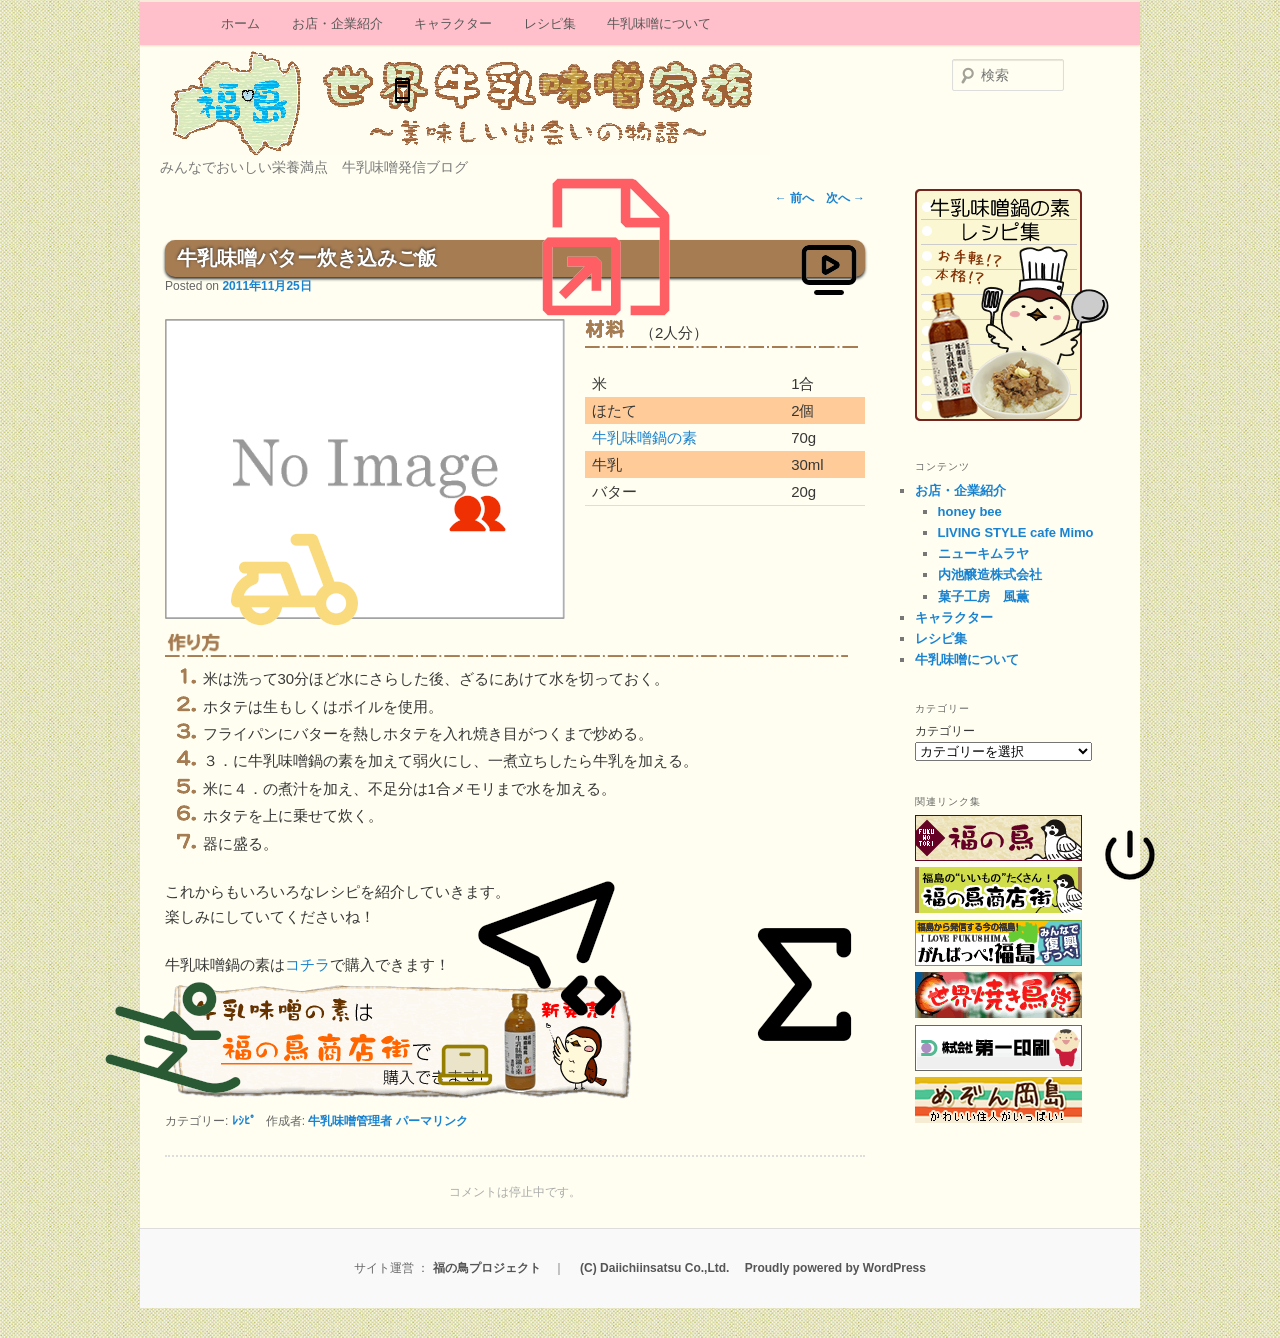  What do you see at coordinates (465, 1064) in the screenshot?
I see `switch to desktop view` at bounding box center [465, 1064].